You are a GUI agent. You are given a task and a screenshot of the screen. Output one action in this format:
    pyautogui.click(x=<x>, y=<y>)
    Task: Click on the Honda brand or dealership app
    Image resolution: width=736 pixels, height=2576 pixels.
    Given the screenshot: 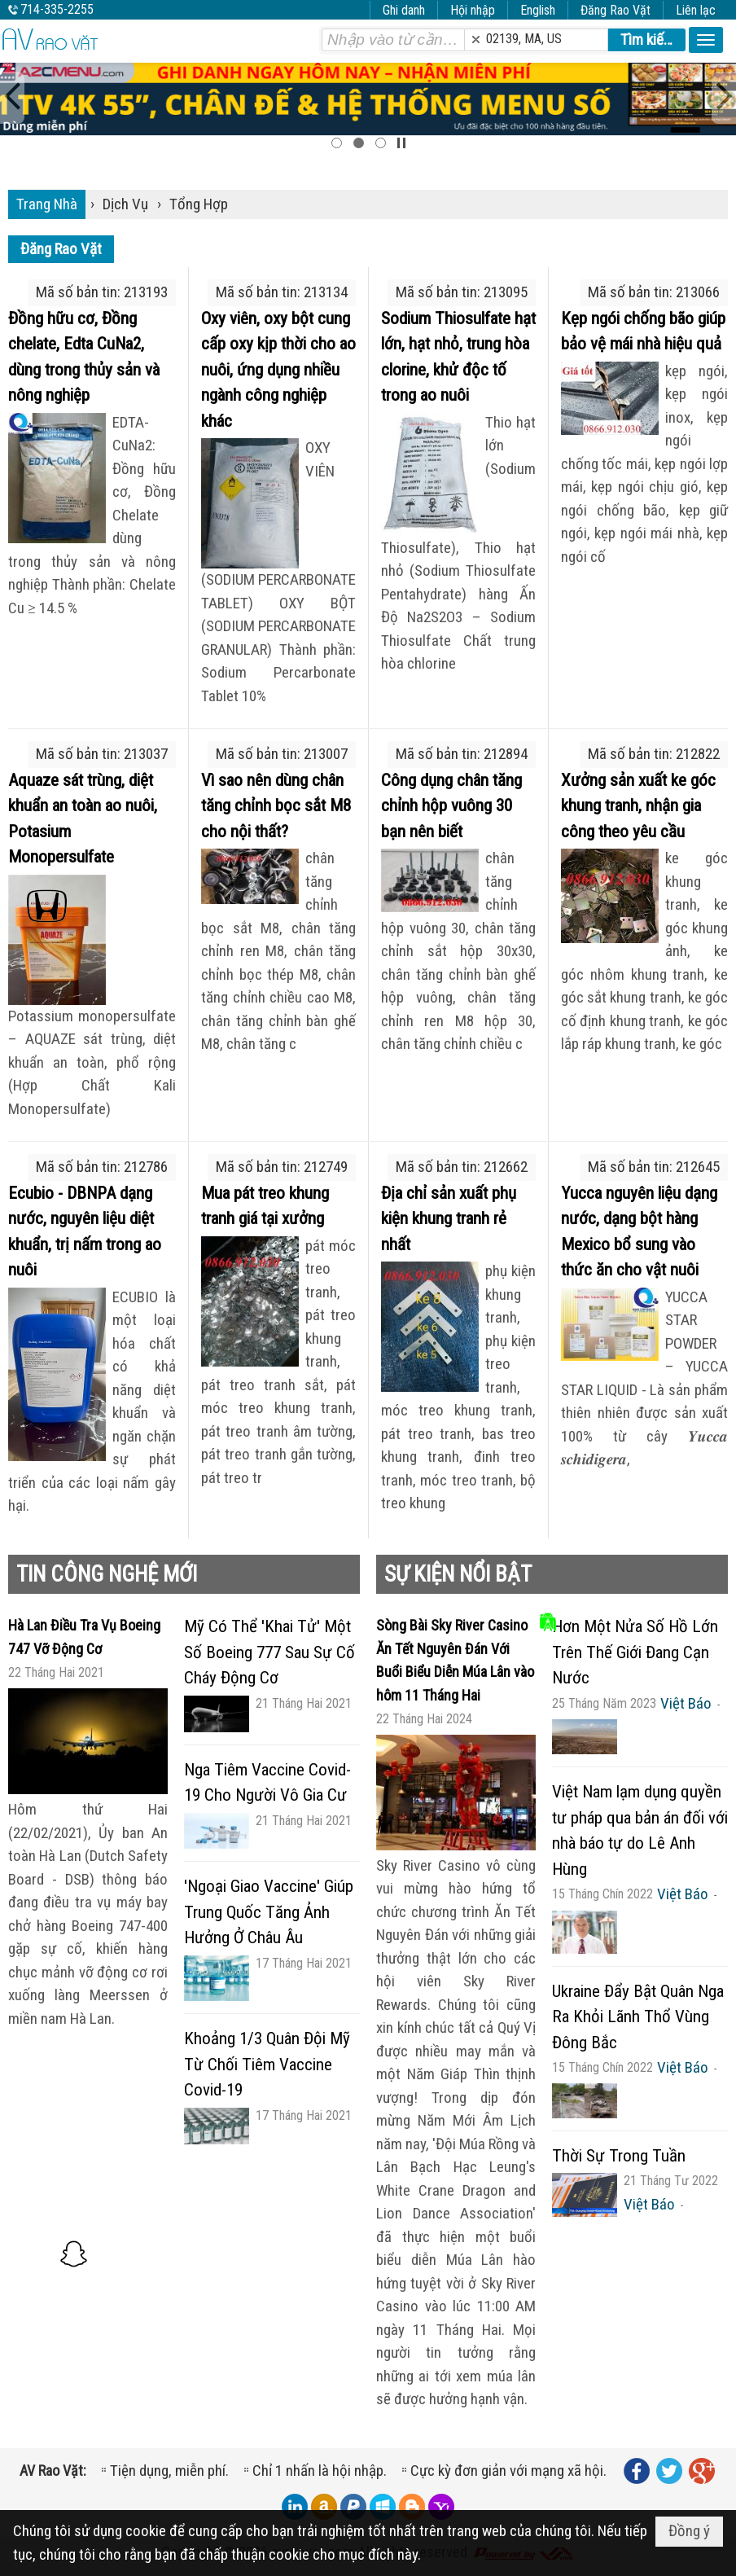 What is the action you would take?
    pyautogui.click(x=46, y=906)
    